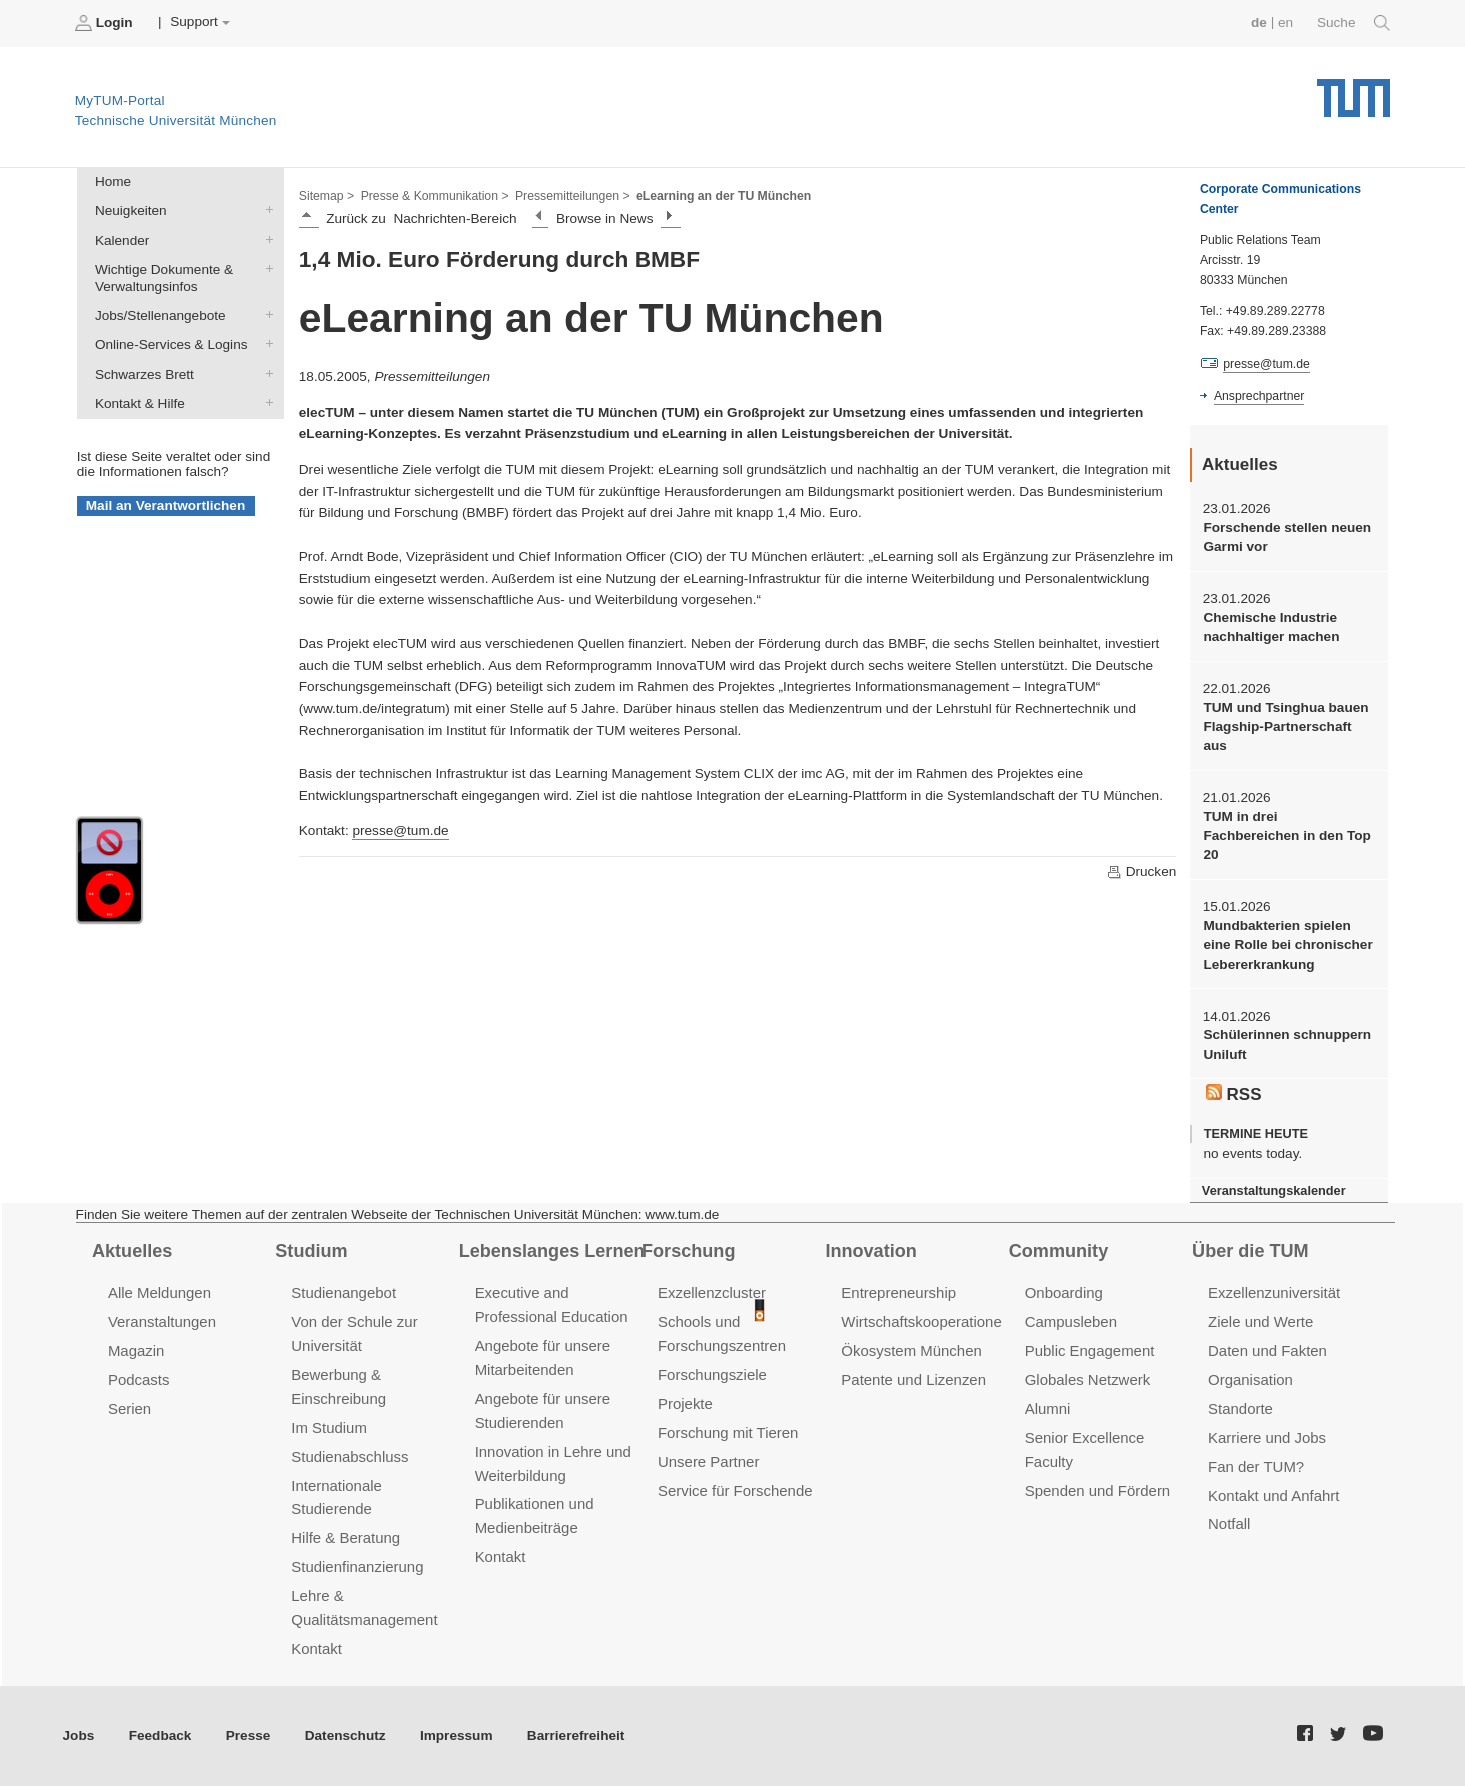 The height and width of the screenshot is (1786, 1465). Describe the element at coordinates (109, 870) in the screenshot. I see `iPod device with sync error or connection issue` at that location.